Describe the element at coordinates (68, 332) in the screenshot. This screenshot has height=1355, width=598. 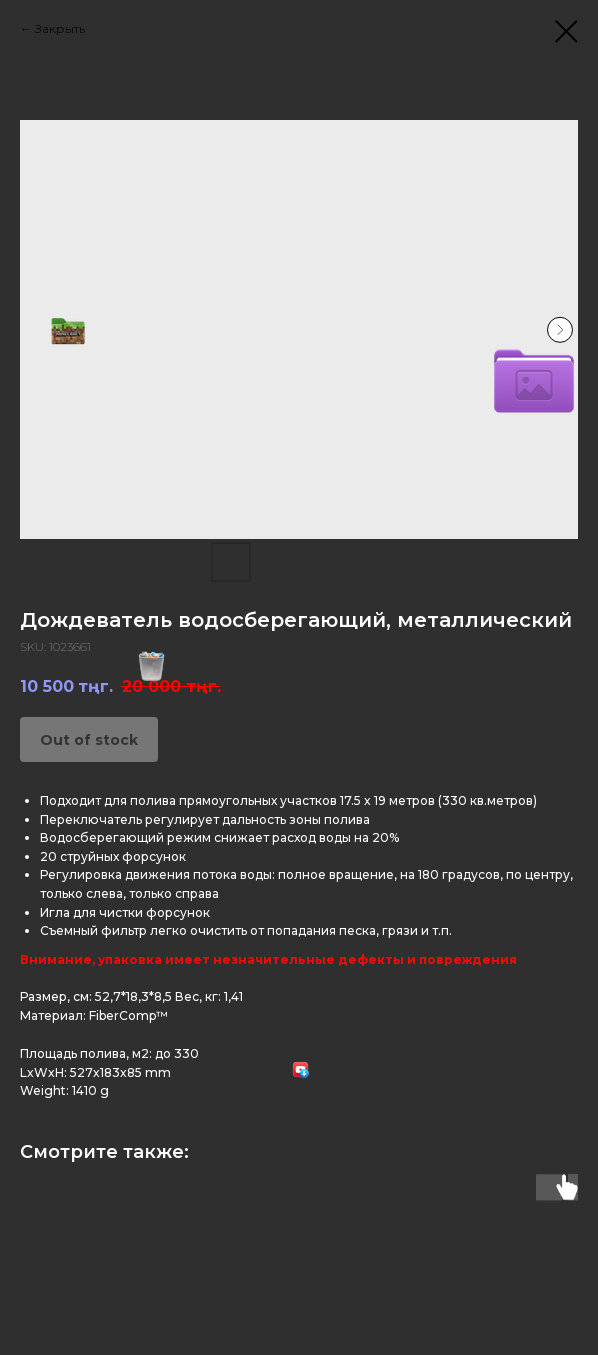
I see `open minecraft game files folder` at that location.